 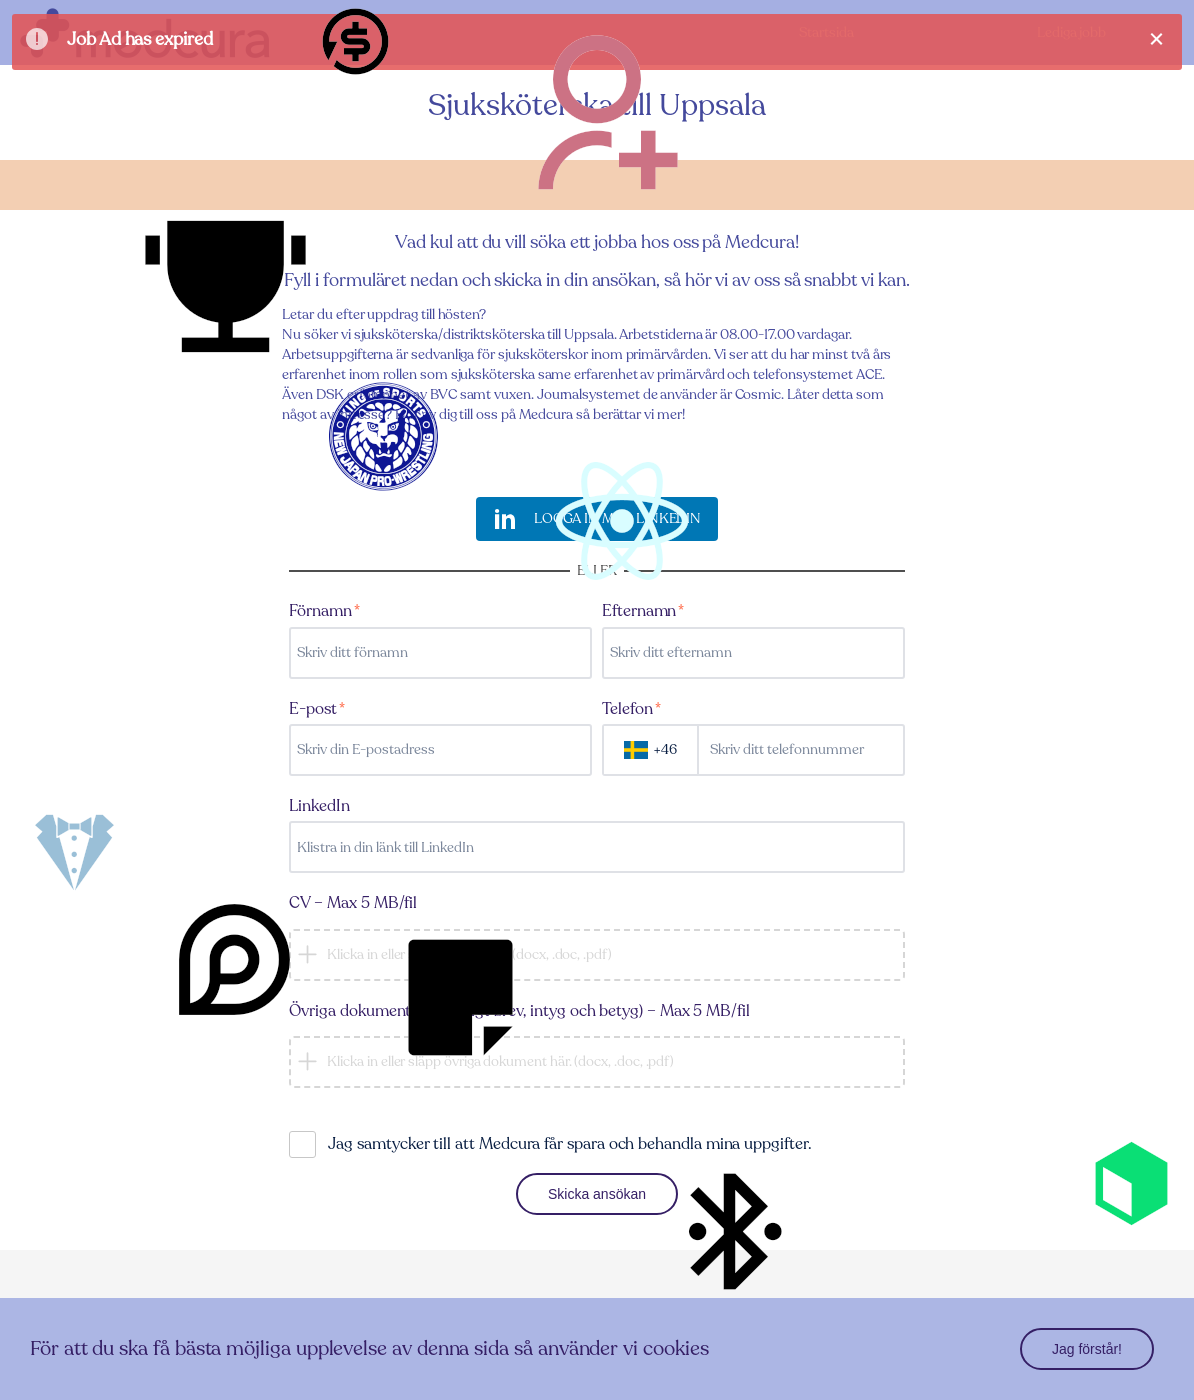 I want to click on stylelint CSS linting tool logo, so click(x=74, y=852).